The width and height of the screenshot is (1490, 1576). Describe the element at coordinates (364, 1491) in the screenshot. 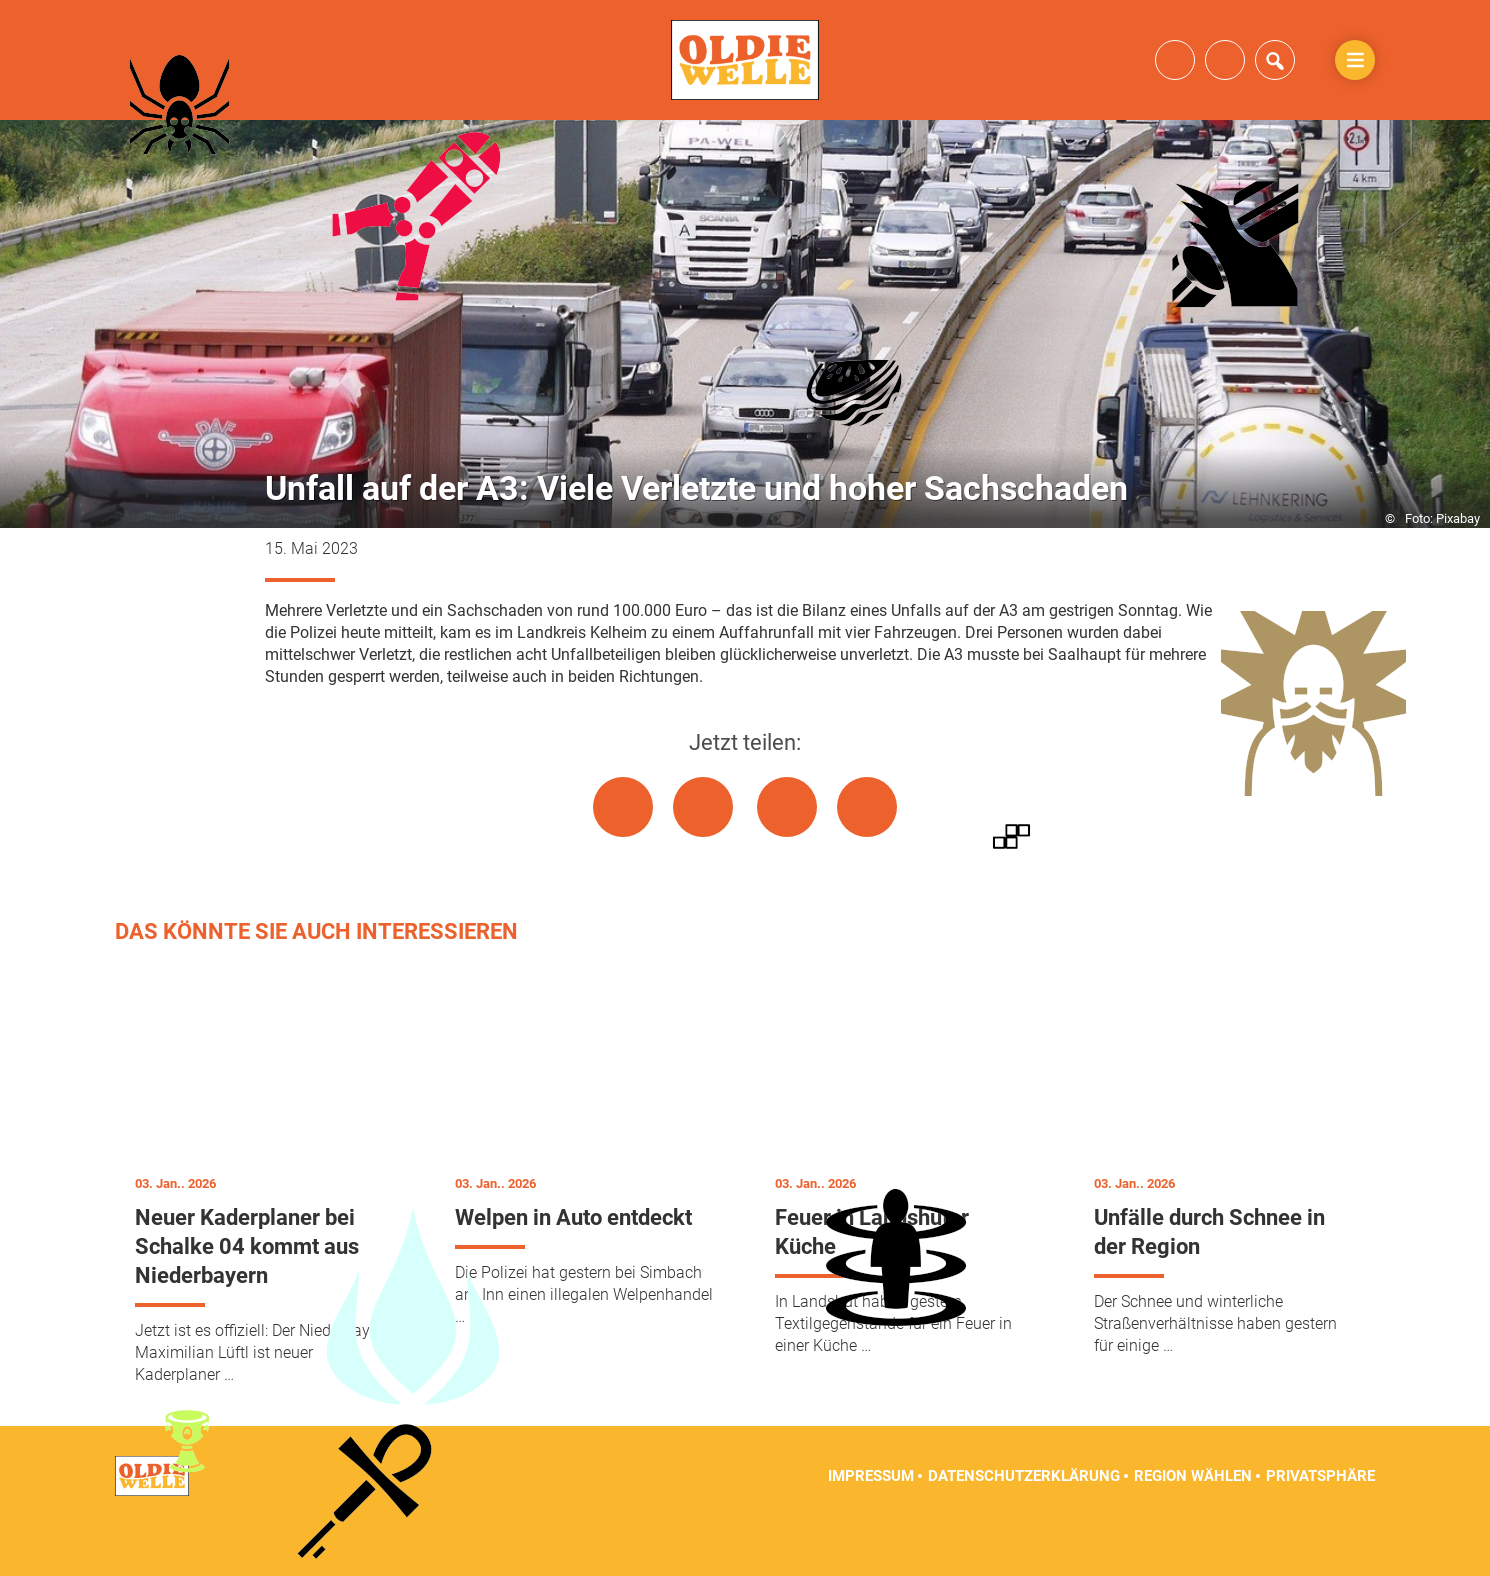

I see `millennium key item from yu-gi-oh series` at that location.